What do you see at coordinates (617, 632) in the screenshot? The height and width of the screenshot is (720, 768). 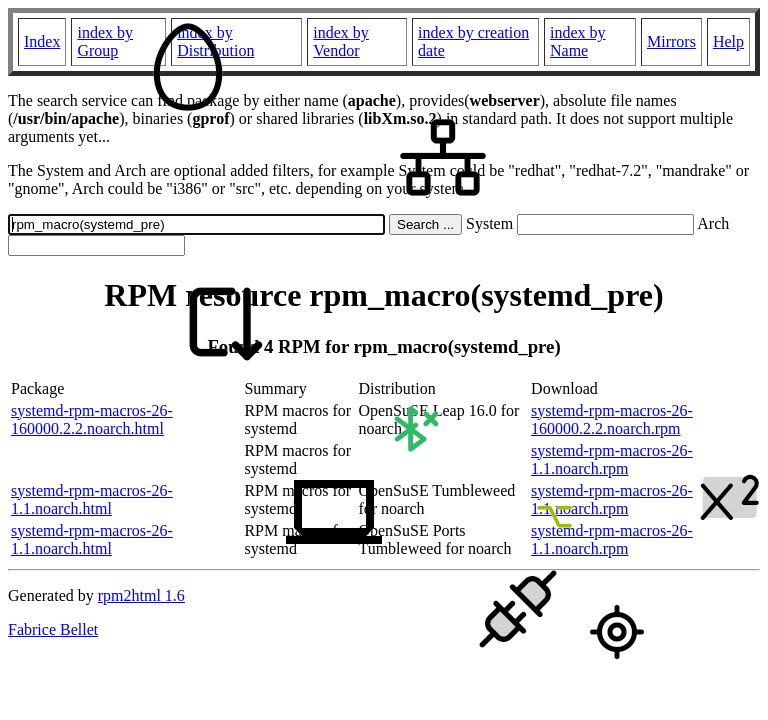 I see `center map on current location` at bounding box center [617, 632].